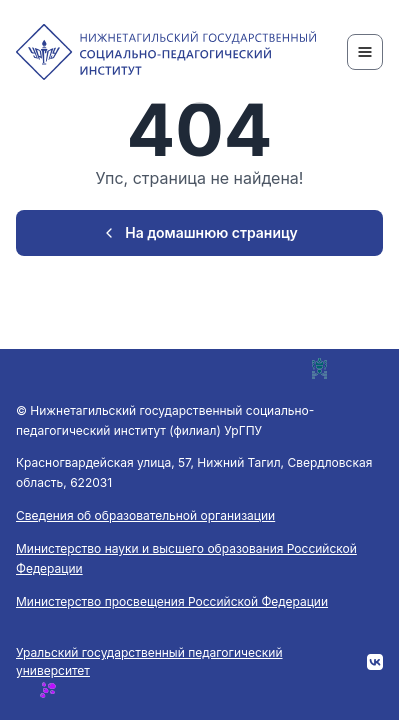  Describe the element at coordinates (48, 690) in the screenshot. I see `collect mineral pearls or gems` at that location.